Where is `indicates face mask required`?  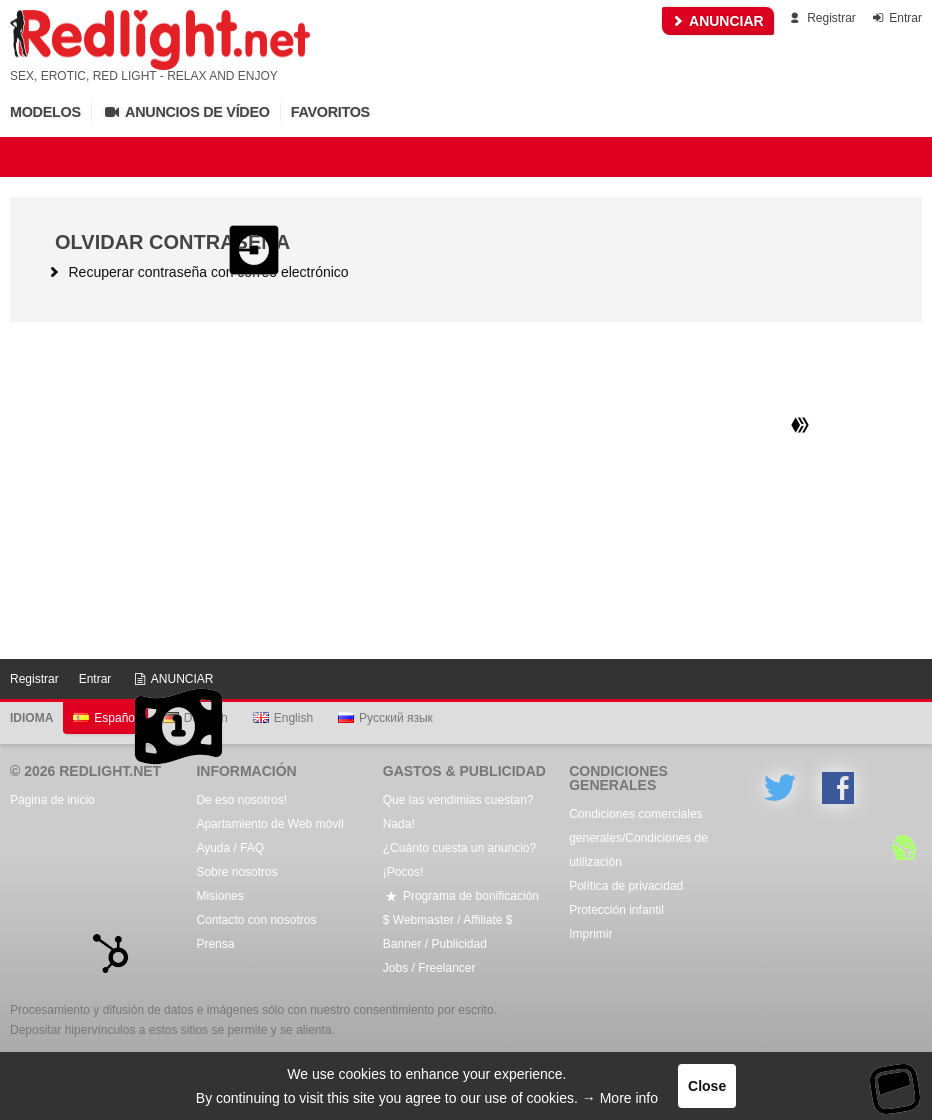
indicates face mask required is located at coordinates (904, 847).